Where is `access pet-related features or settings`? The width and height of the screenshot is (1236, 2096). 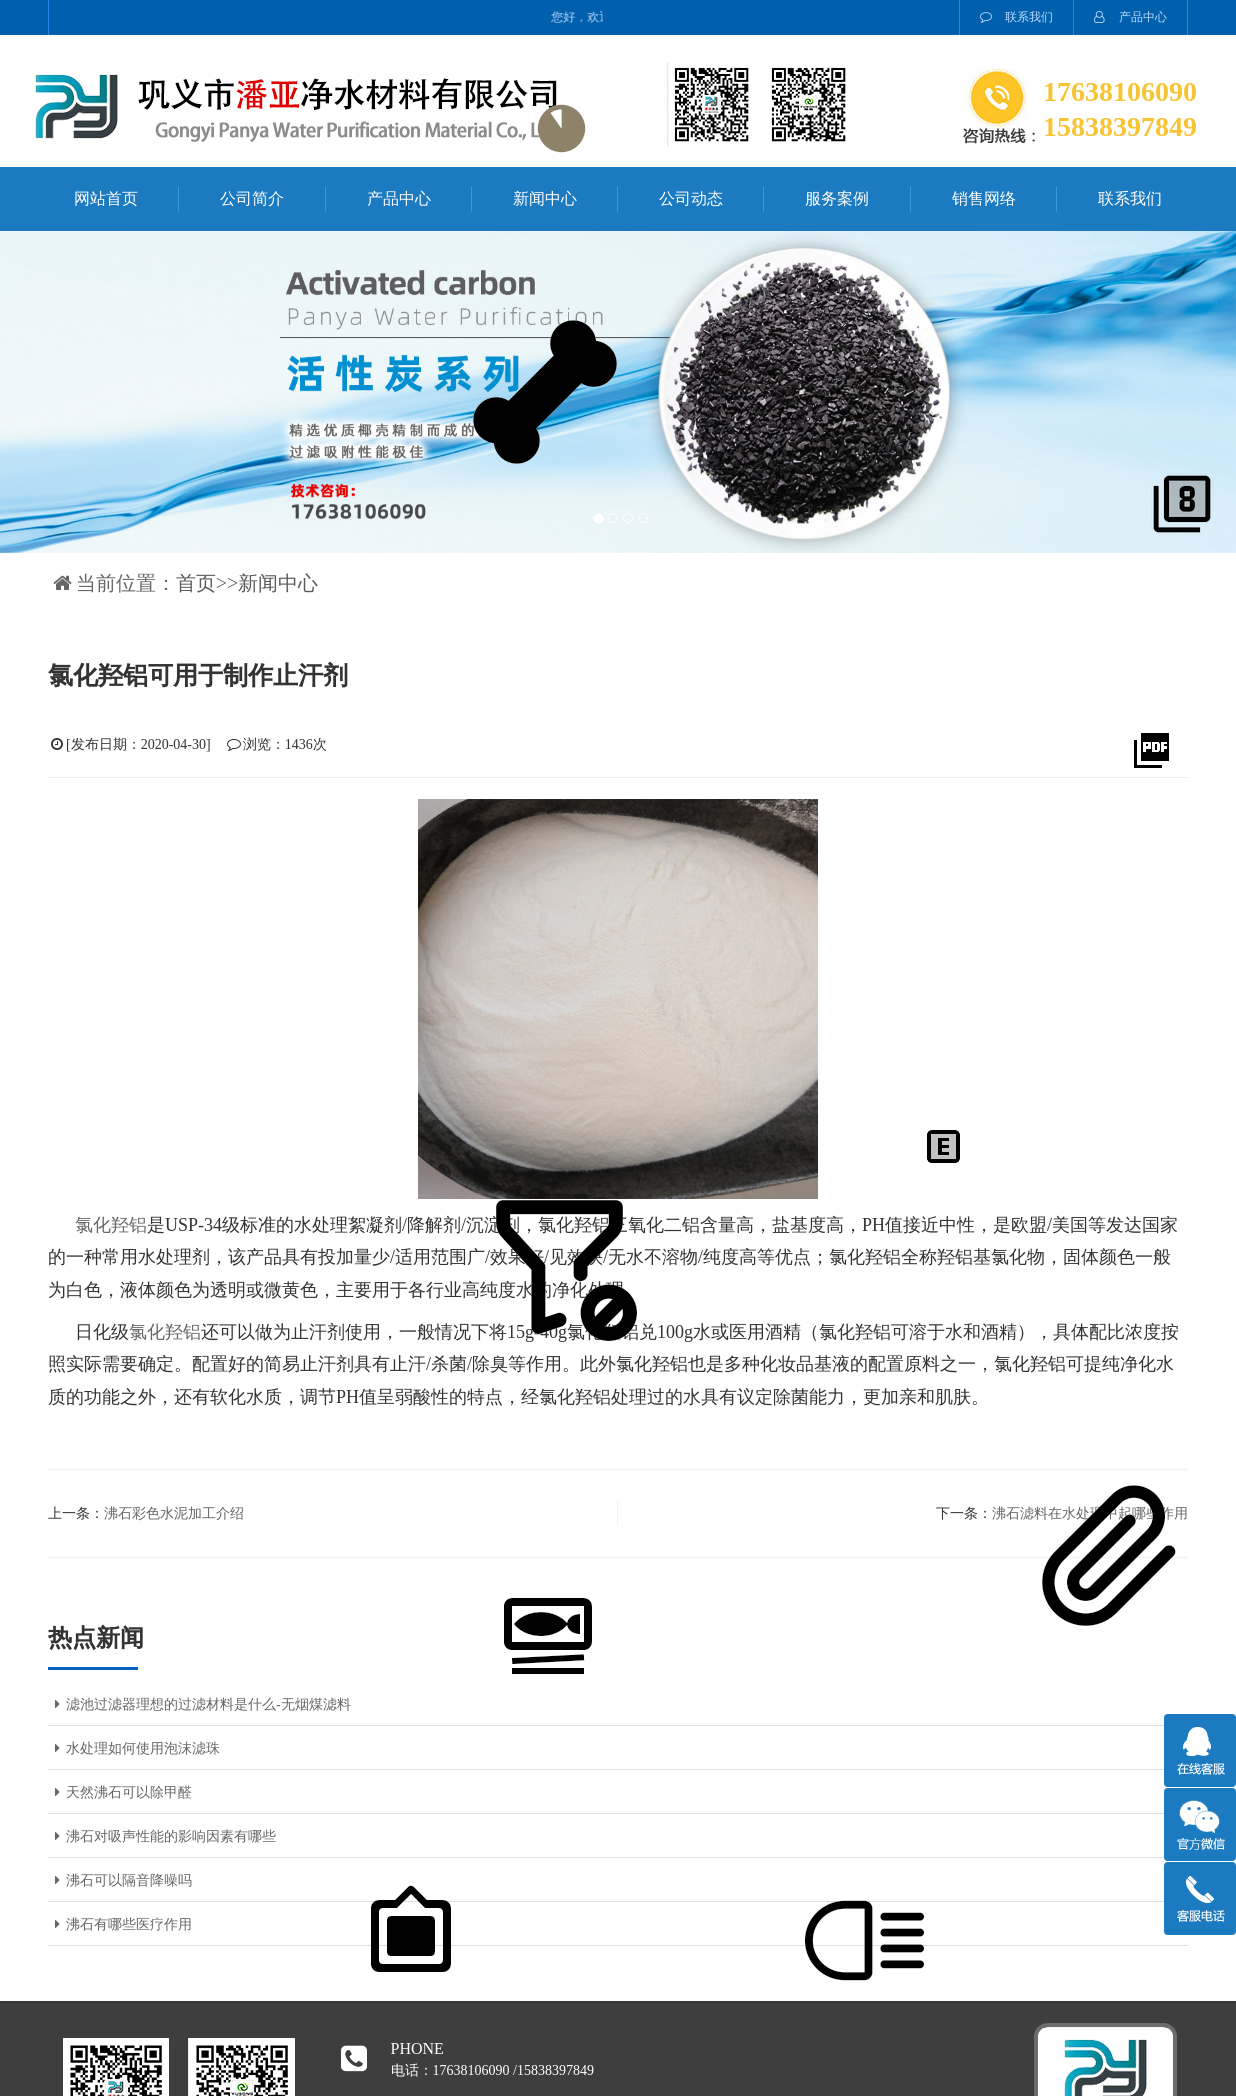
access pet-related features or settings is located at coordinates (545, 392).